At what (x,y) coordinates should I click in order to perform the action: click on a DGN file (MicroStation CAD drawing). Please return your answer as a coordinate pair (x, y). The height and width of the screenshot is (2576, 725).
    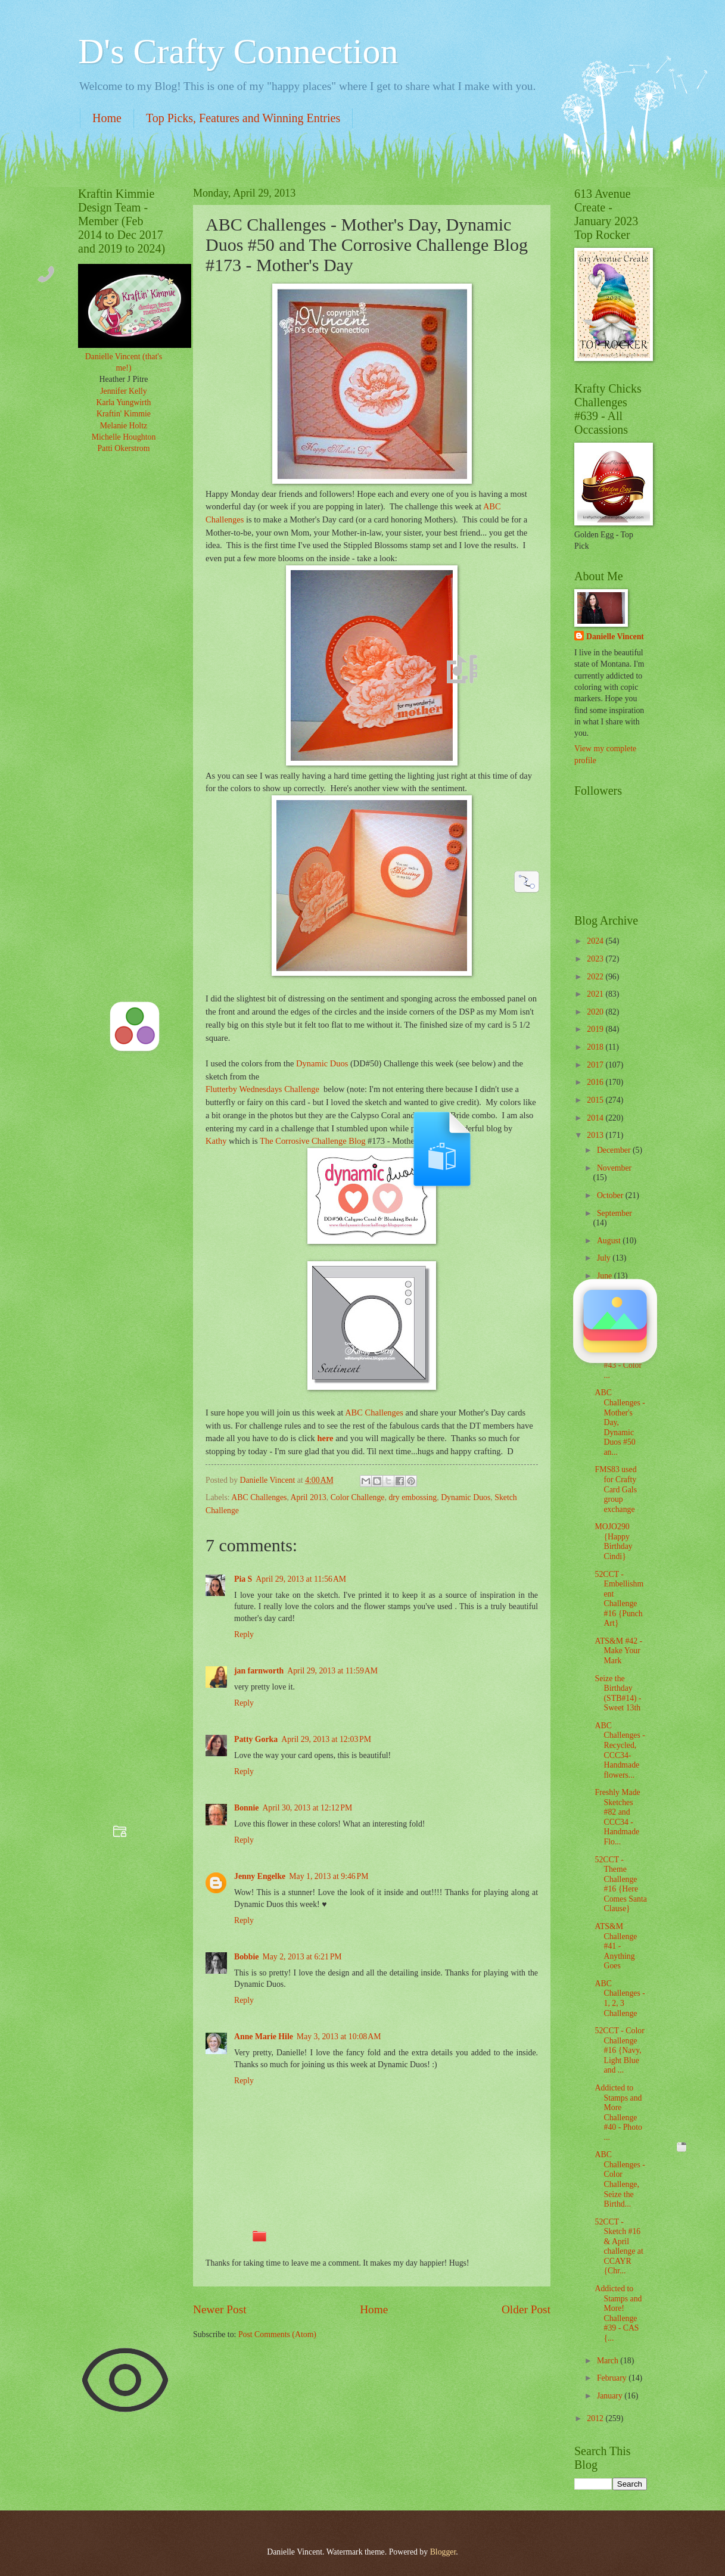
    Looking at the image, I should click on (442, 1150).